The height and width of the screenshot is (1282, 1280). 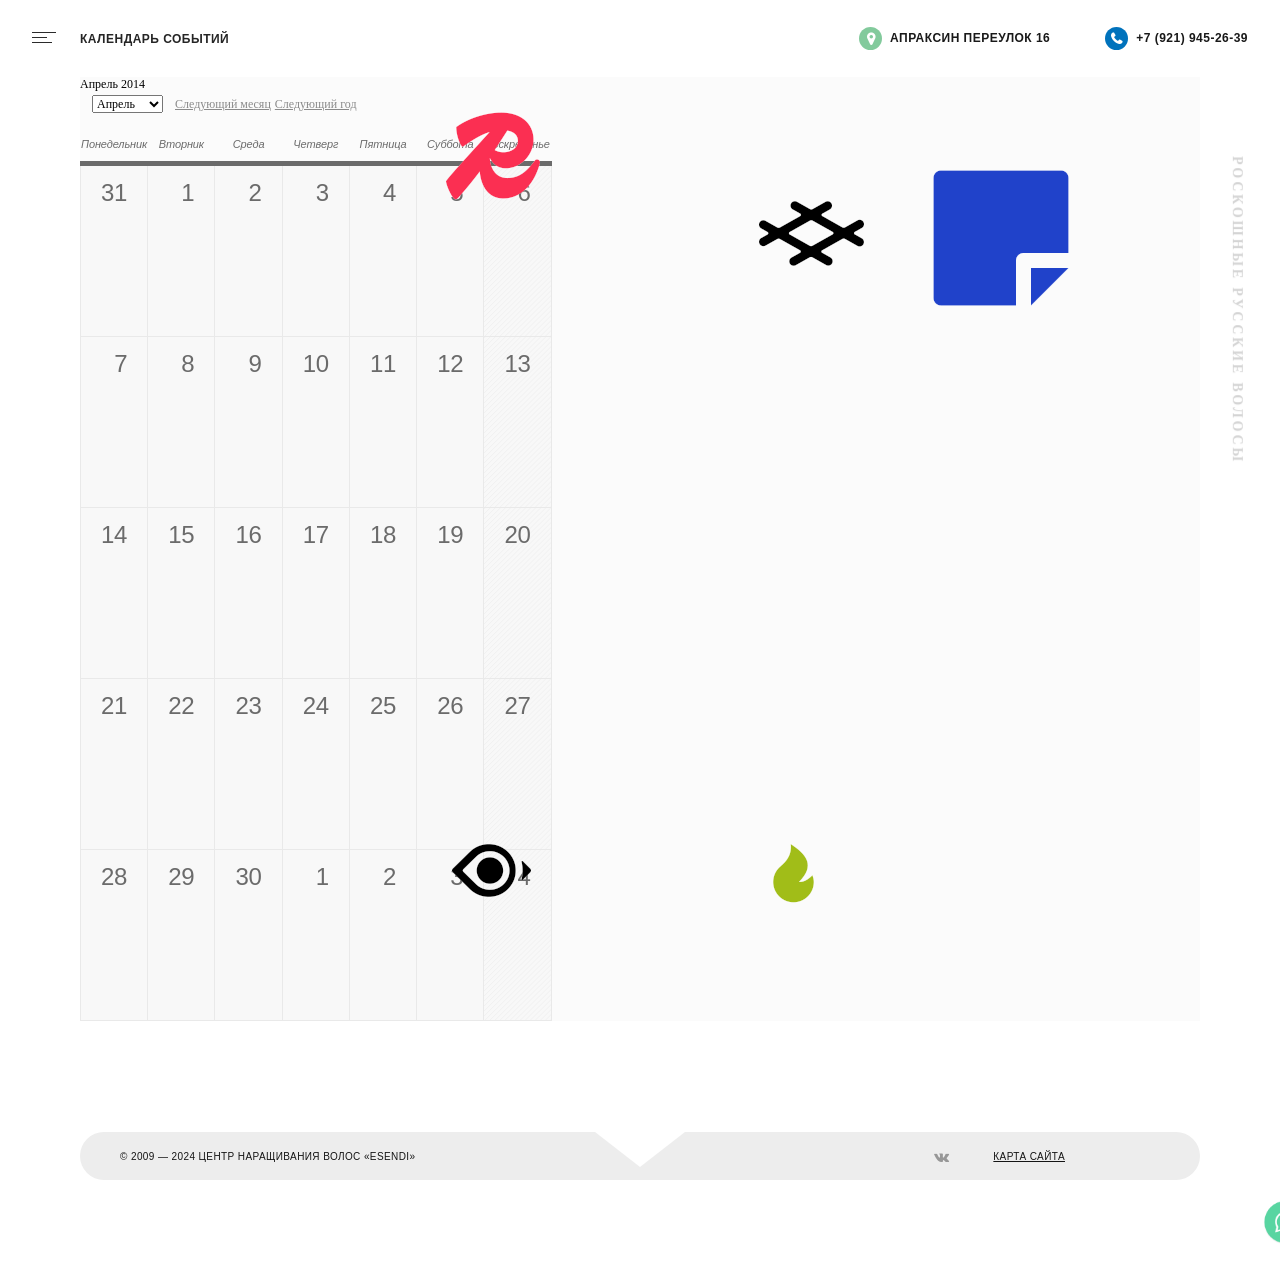 I want to click on Redis database service logo, so click(x=493, y=156).